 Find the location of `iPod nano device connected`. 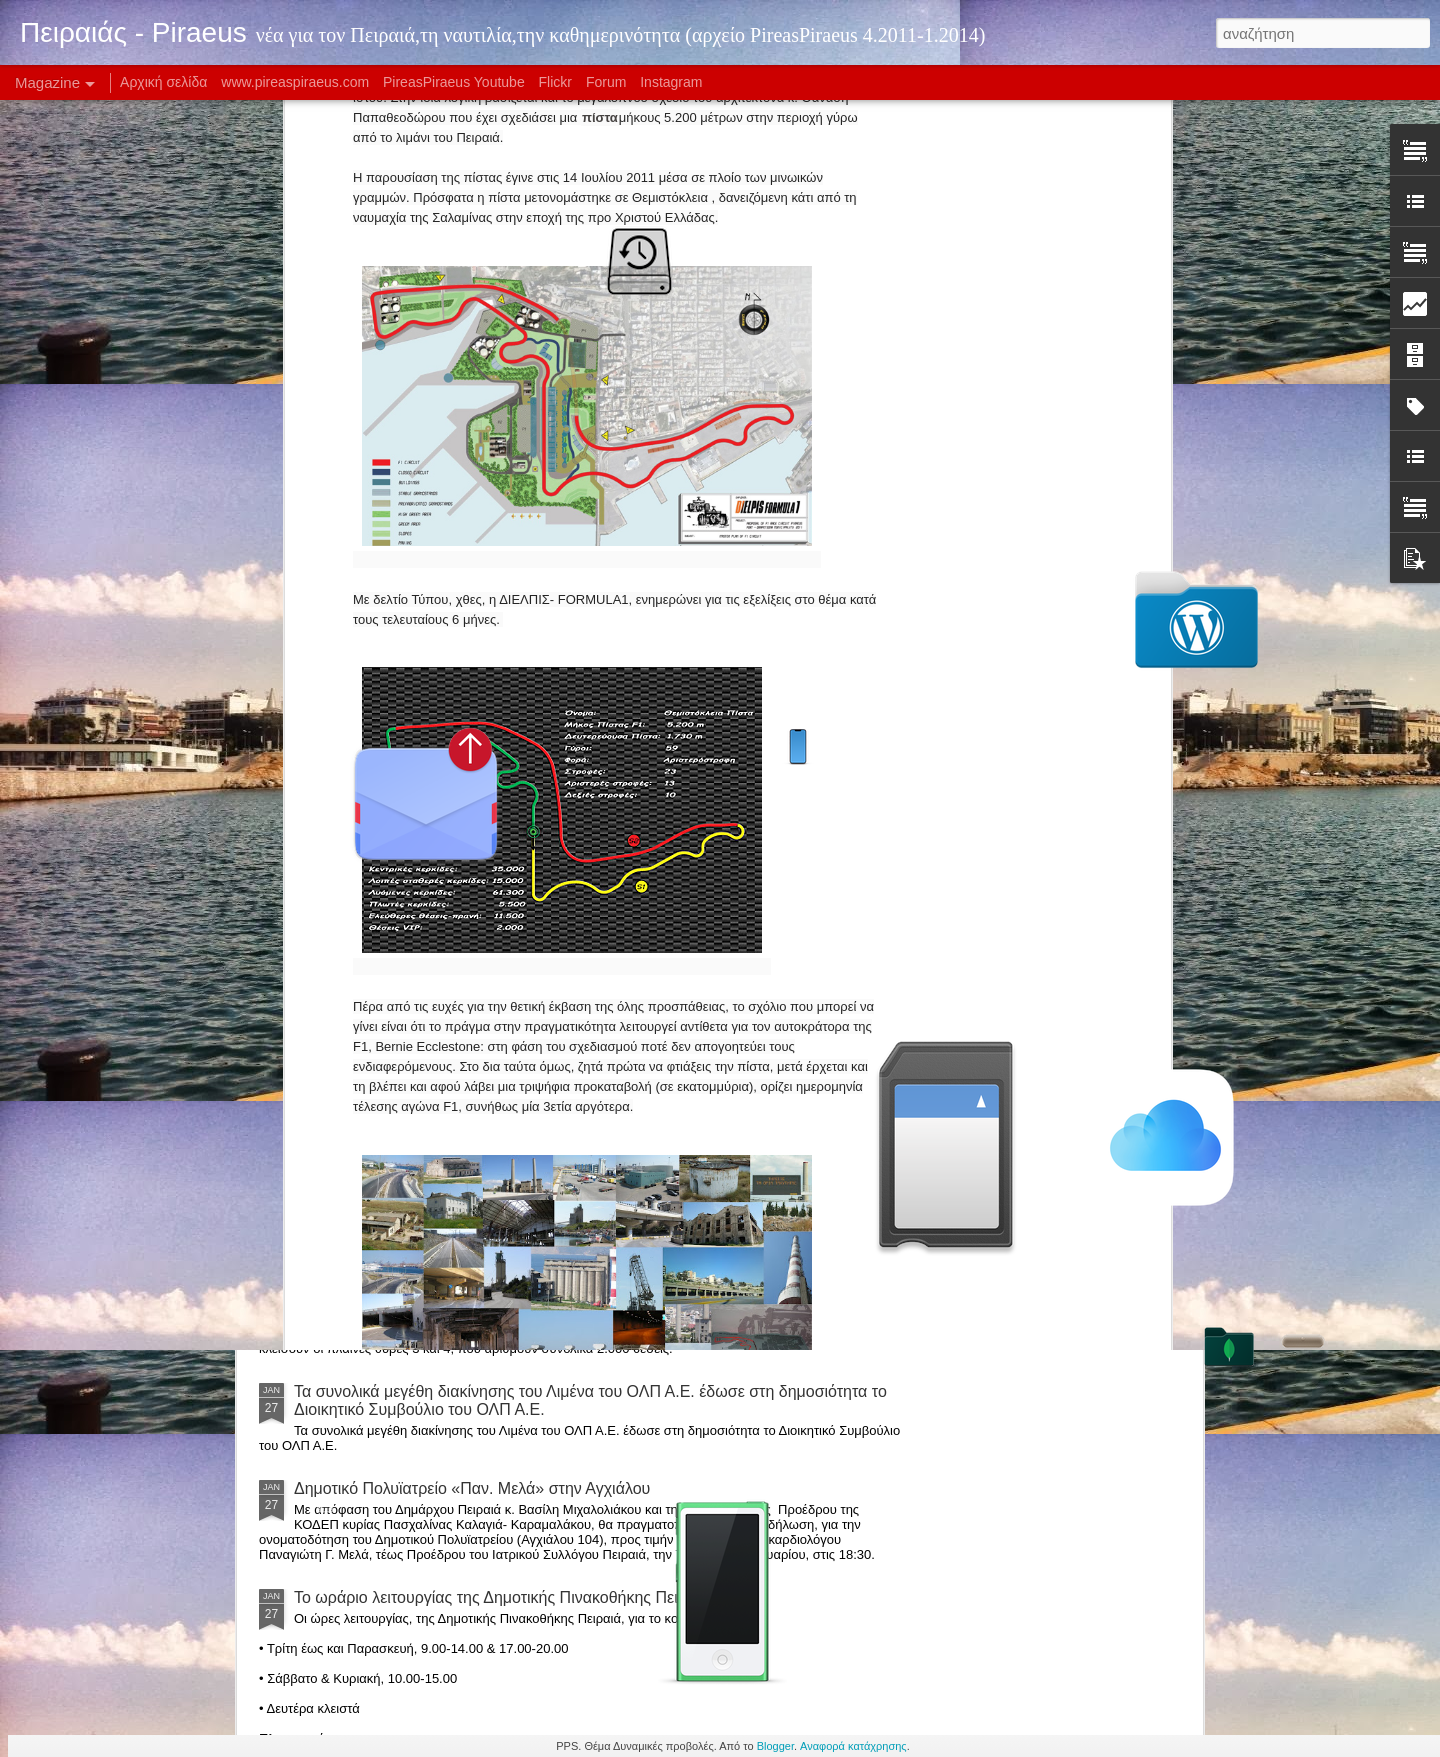

iPod nano device connected is located at coordinates (722, 1592).